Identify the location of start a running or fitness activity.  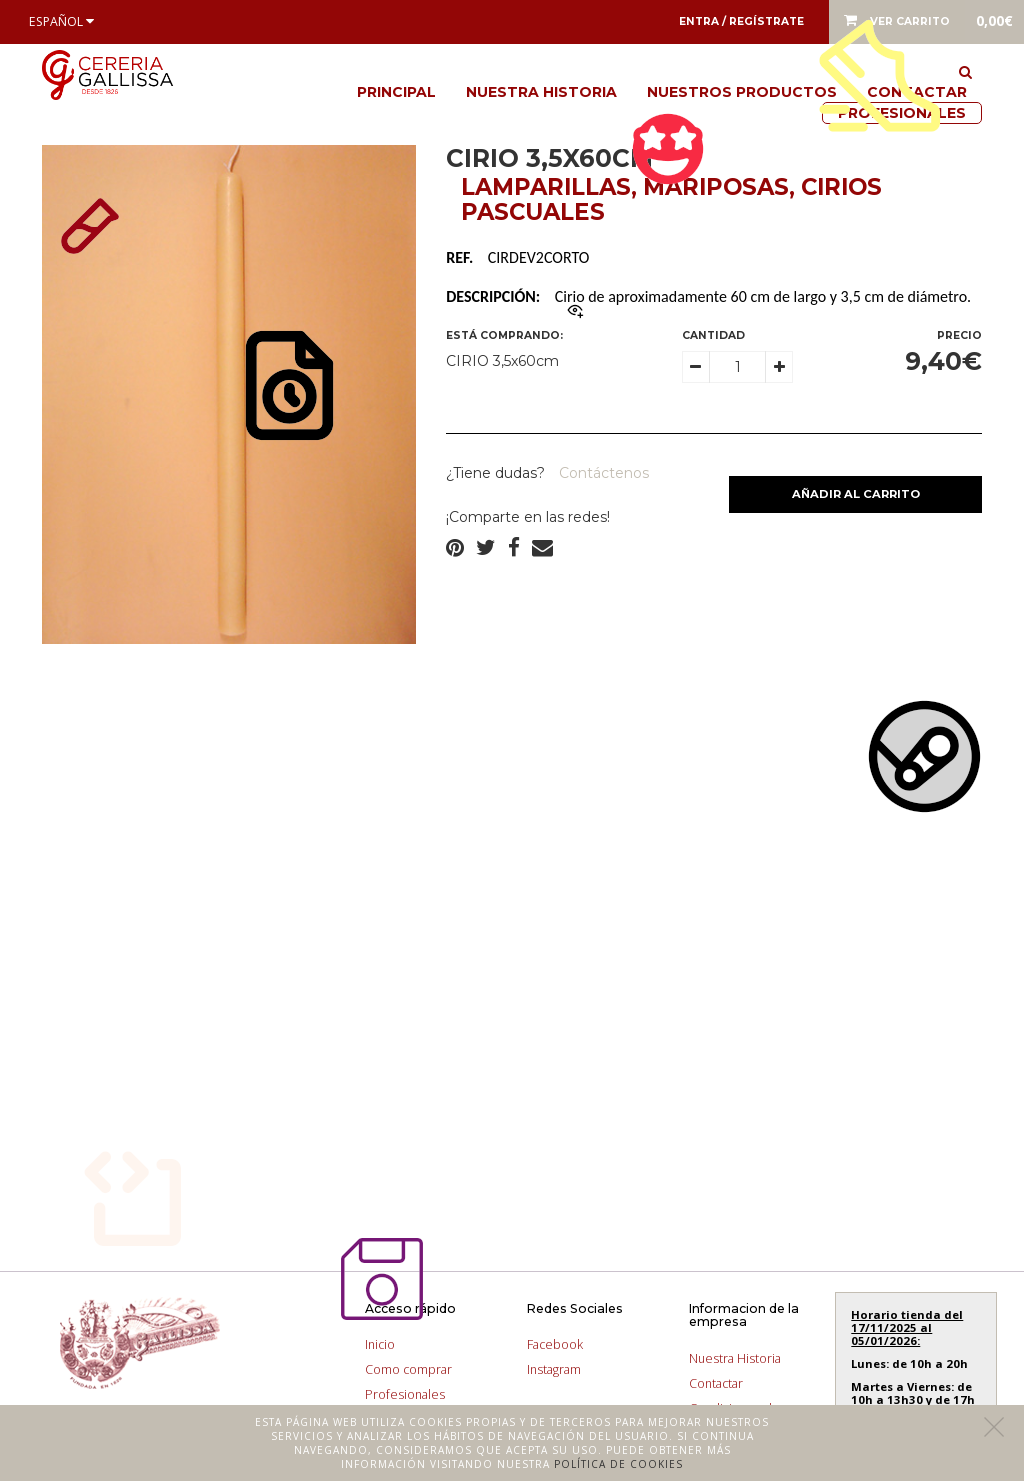
(877, 82).